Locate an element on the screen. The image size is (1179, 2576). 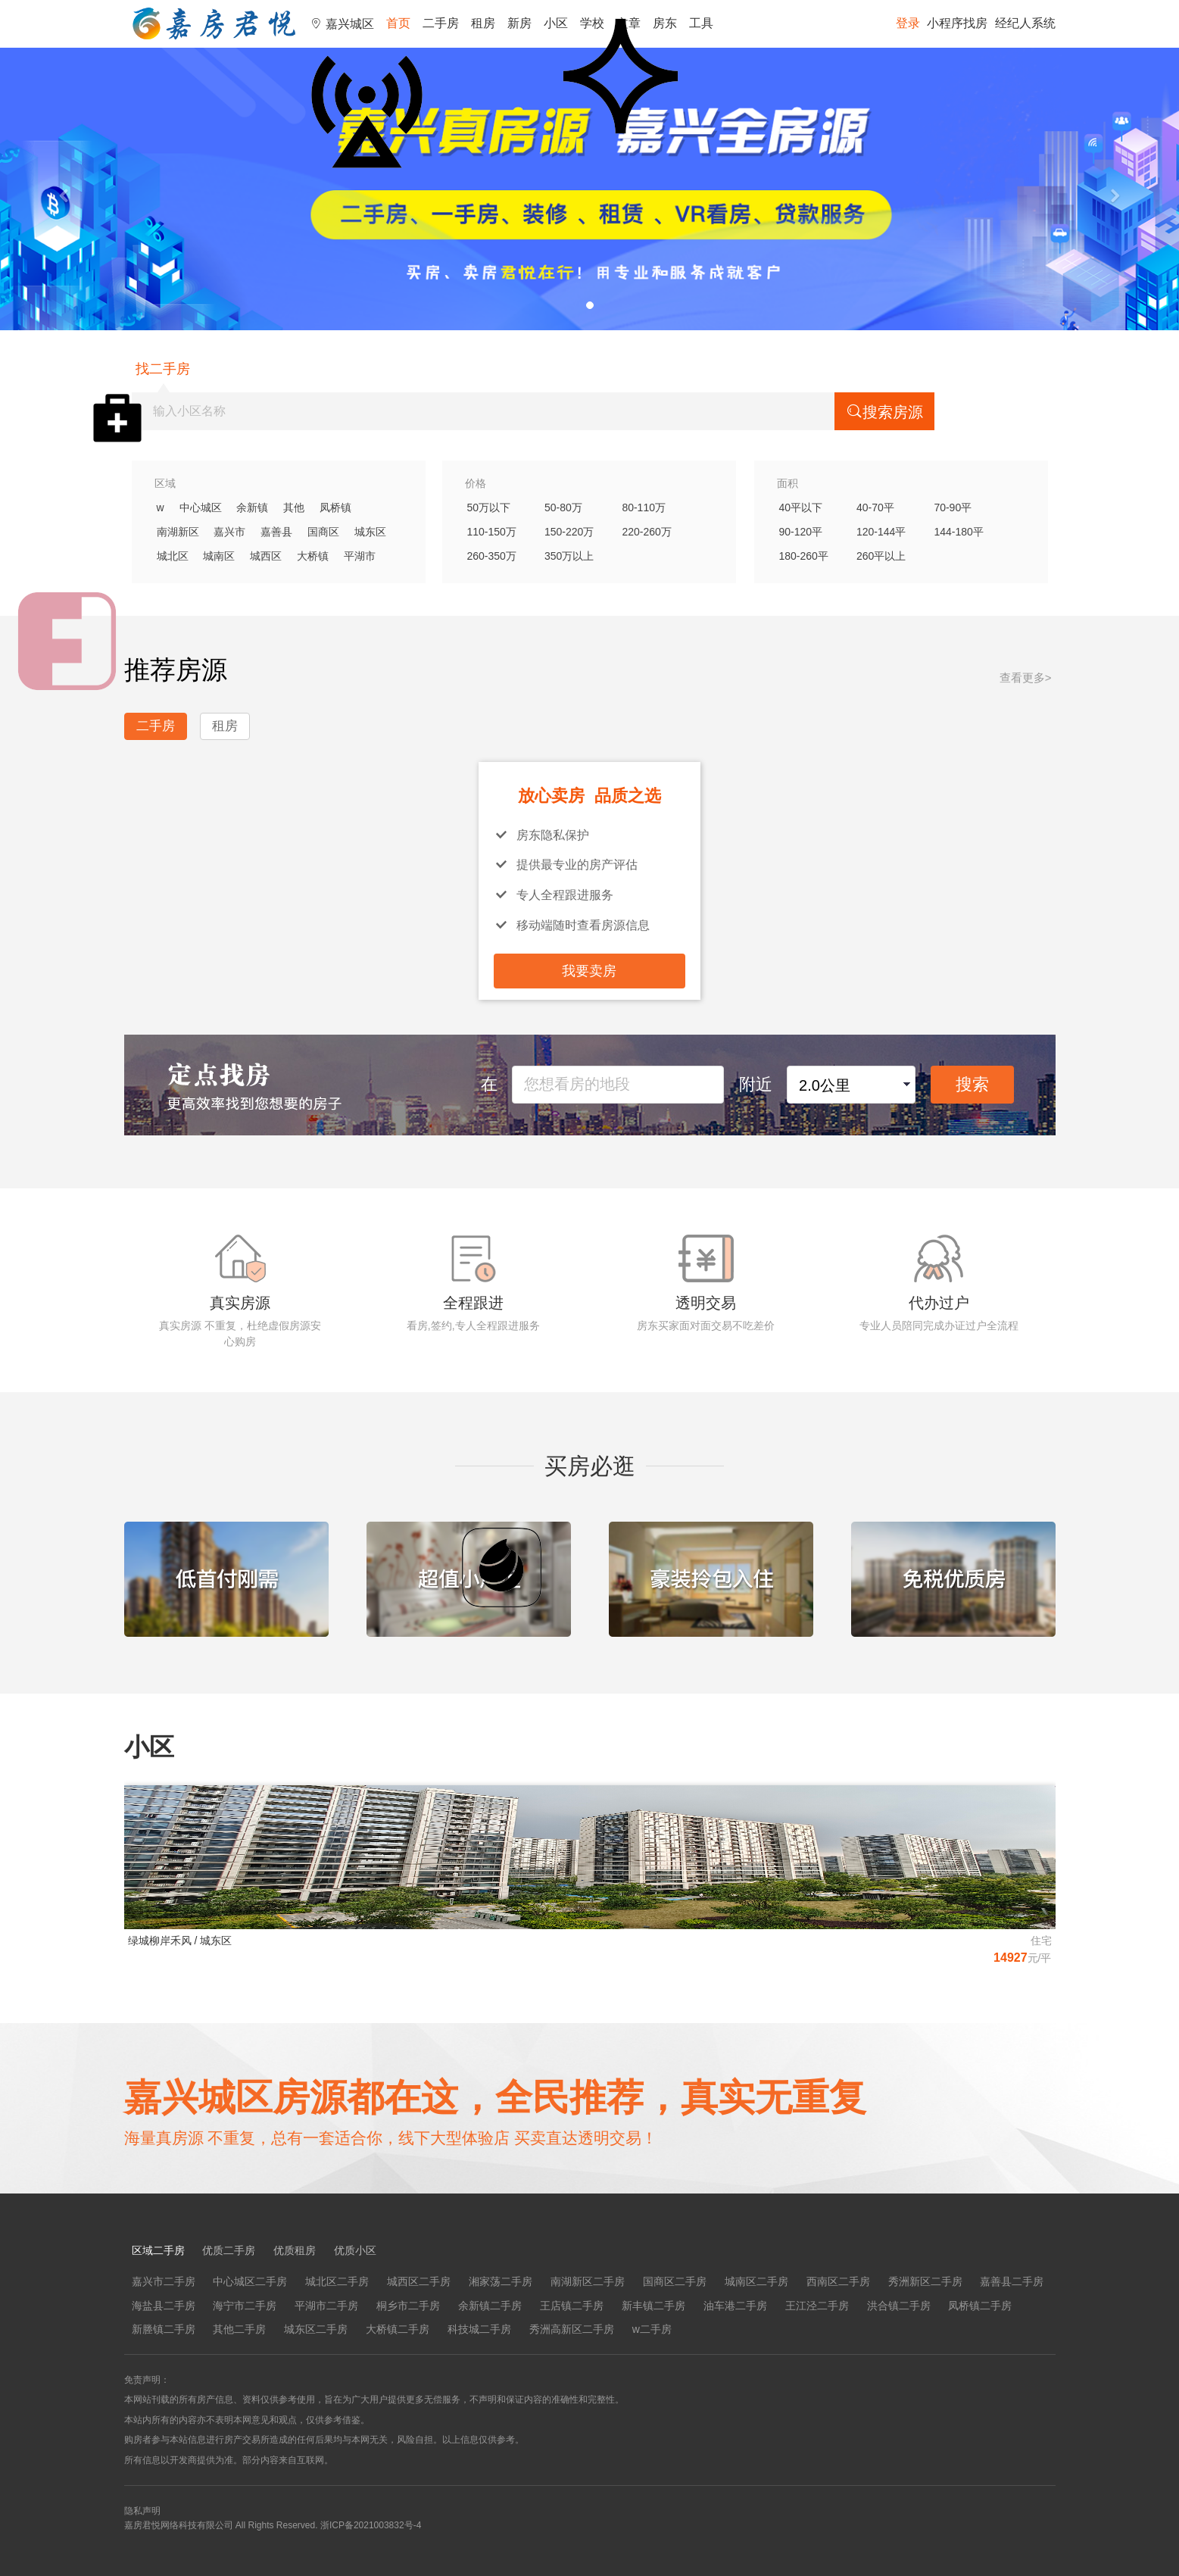
access wireless network or base station settings is located at coordinates (366, 109).